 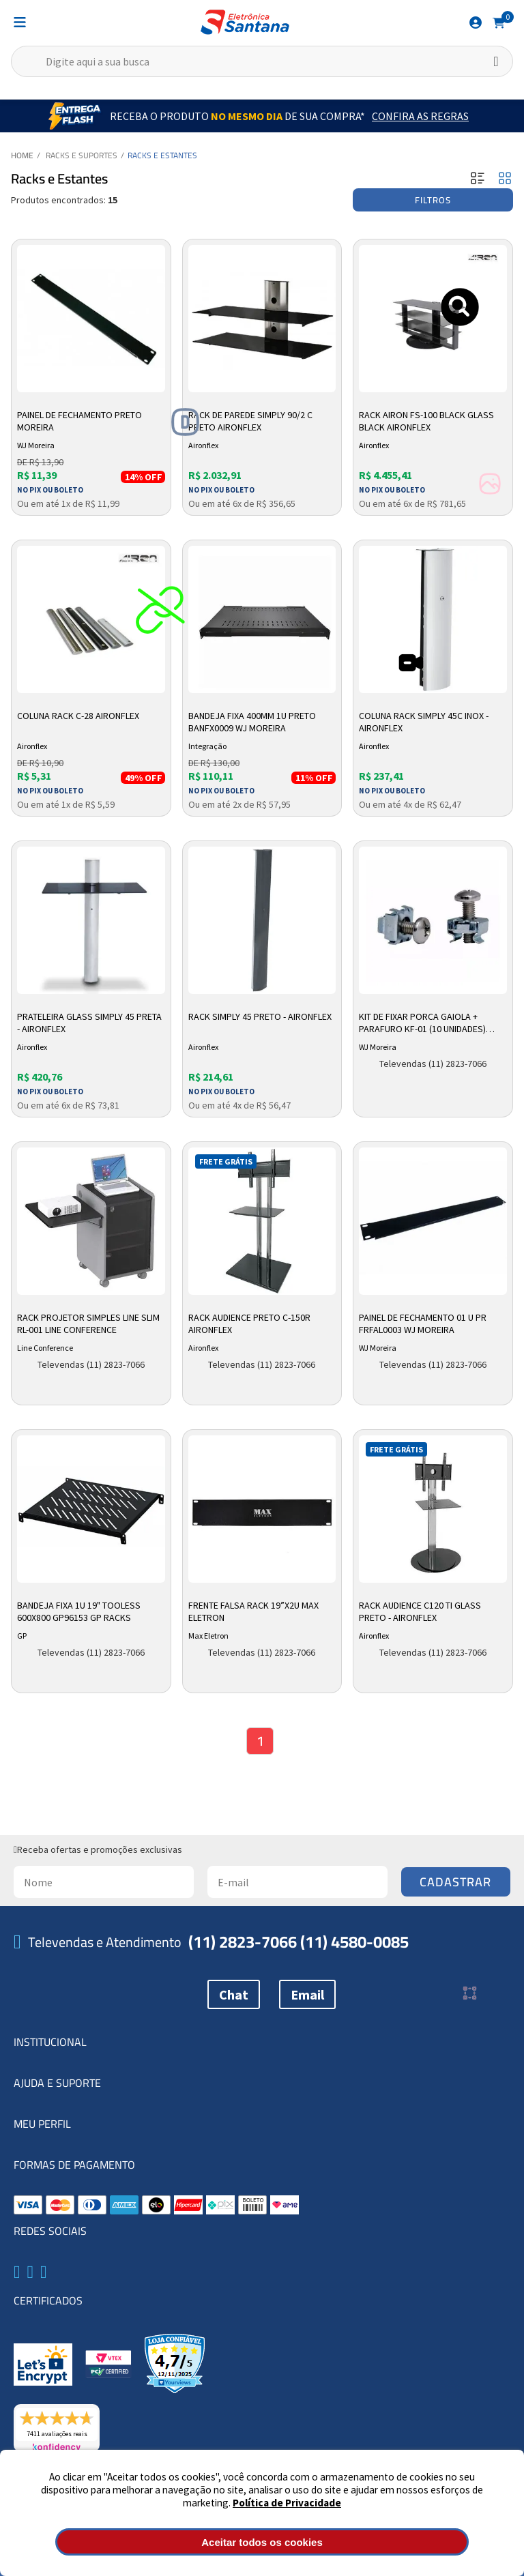 What do you see at coordinates (411, 662) in the screenshot?
I see `remove video from playlist or queue` at bounding box center [411, 662].